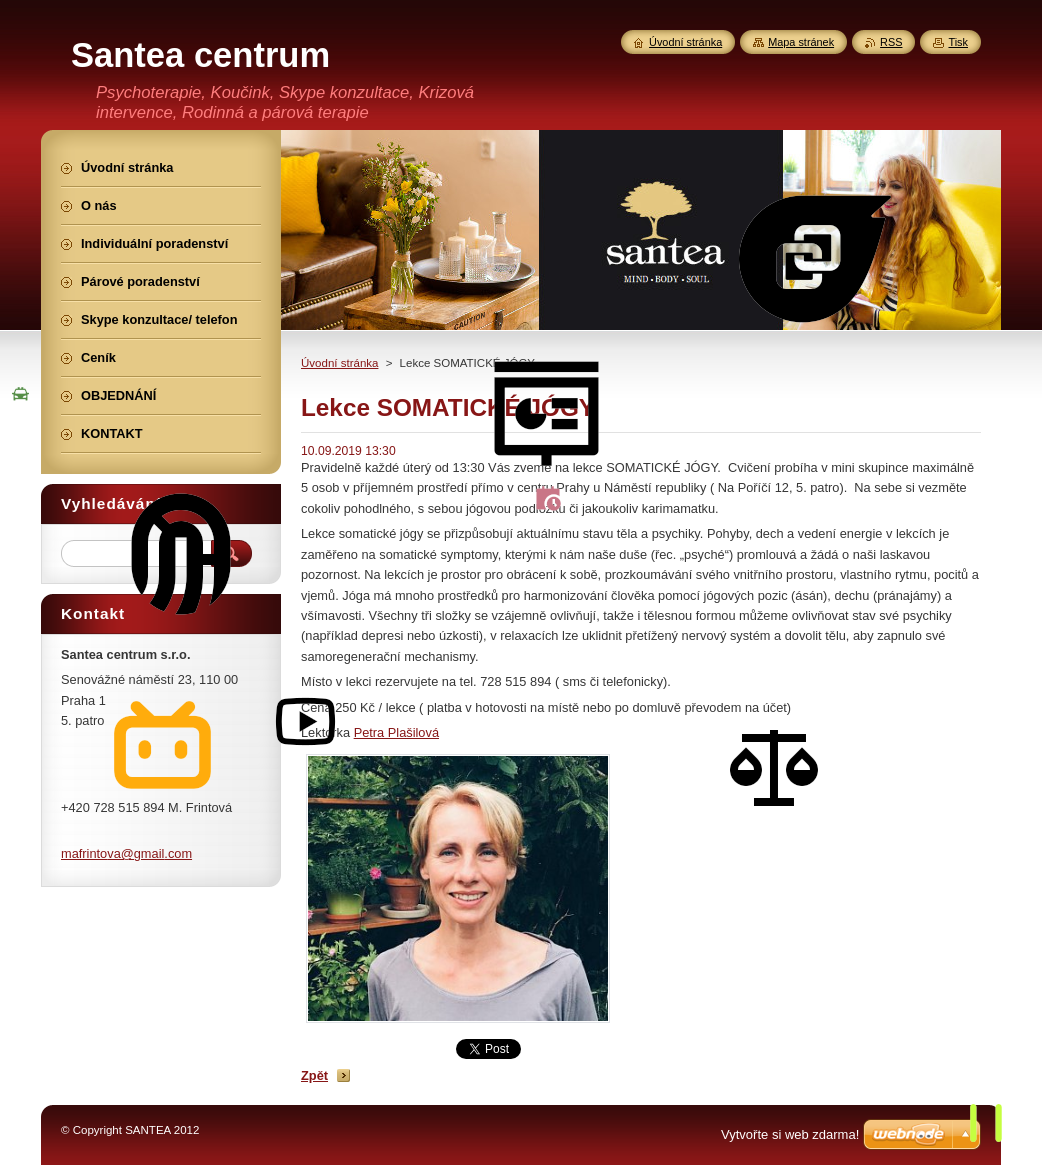 Image resolution: width=1042 pixels, height=1165 pixels. I want to click on linkfire logo, so click(815, 259).